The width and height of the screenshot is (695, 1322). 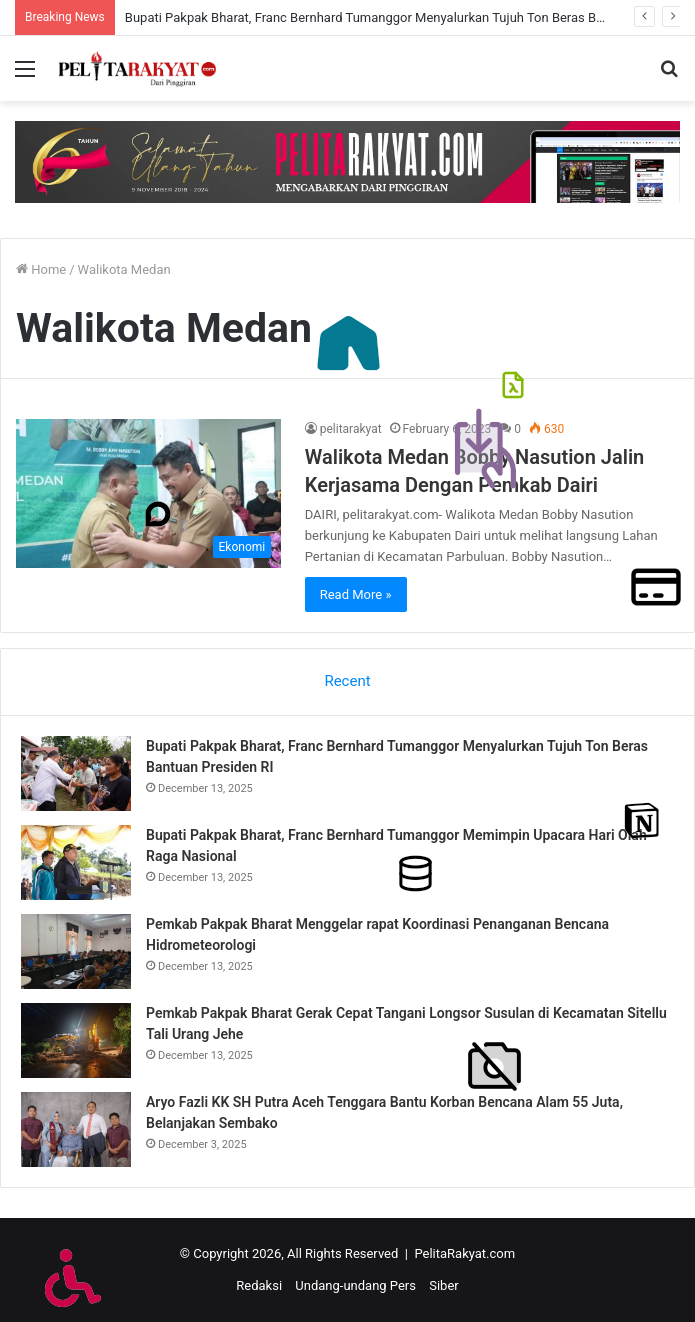 I want to click on open Discourse forum, so click(x=158, y=514).